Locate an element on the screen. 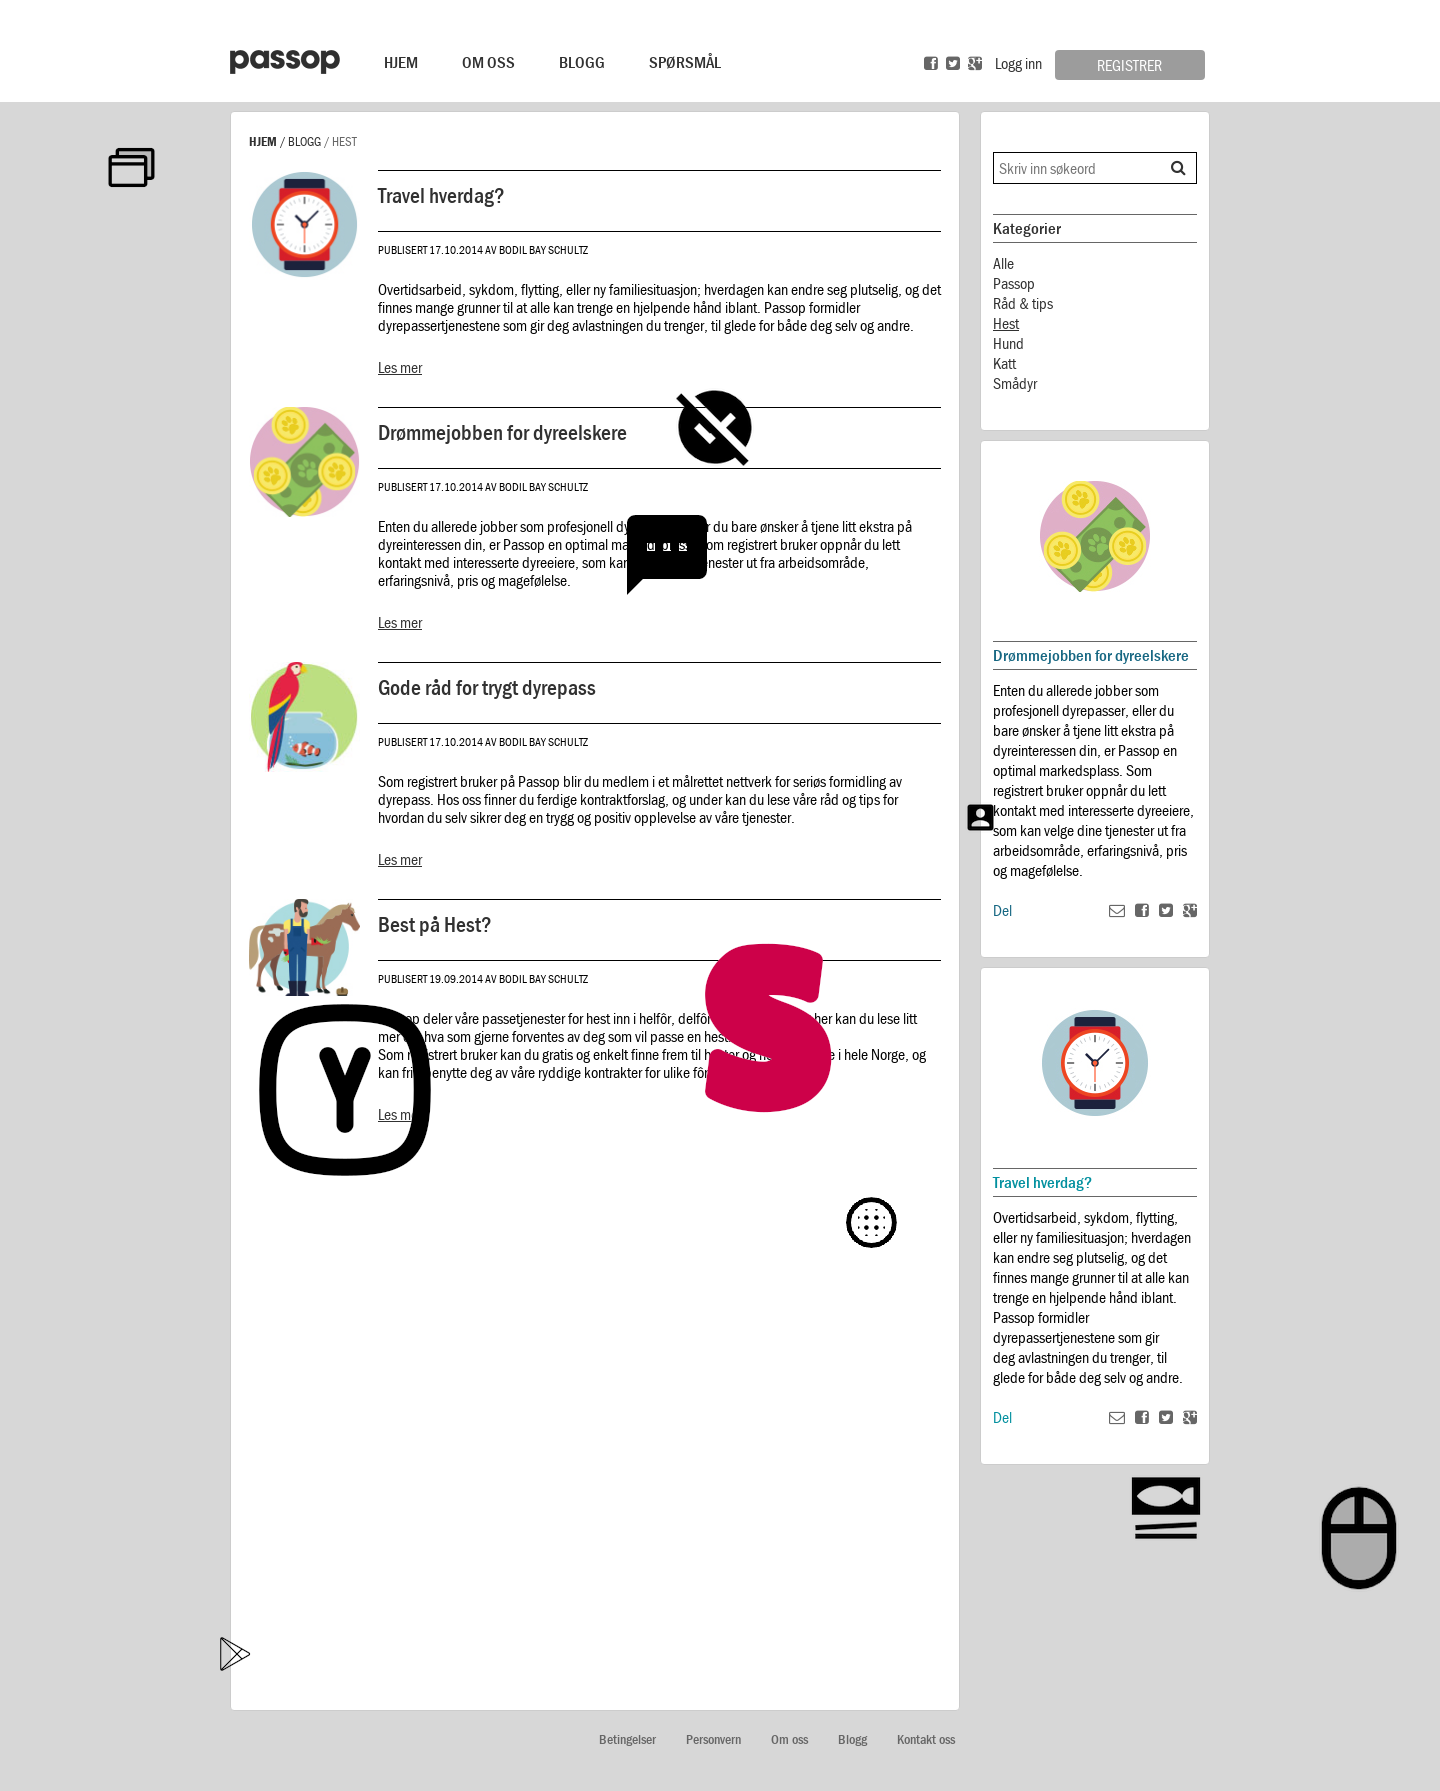 The image size is (1440, 1791). connect to stripe payment processing is located at coordinates (764, 1028).